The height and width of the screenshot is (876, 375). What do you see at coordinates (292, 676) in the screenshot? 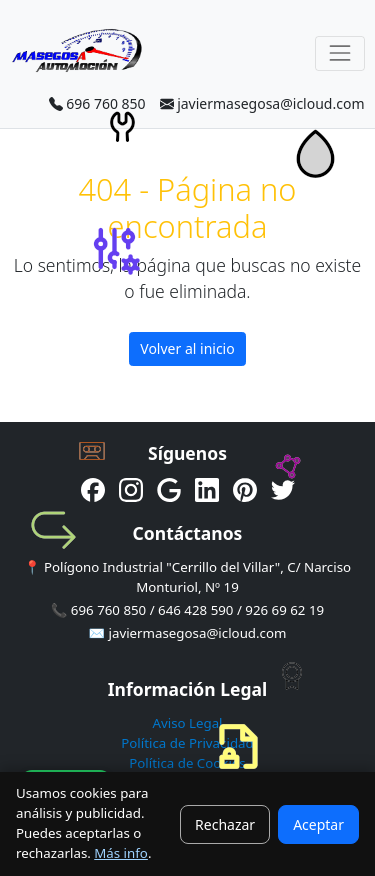
I see `view achievements or awards` at bounding box center [292, 676].